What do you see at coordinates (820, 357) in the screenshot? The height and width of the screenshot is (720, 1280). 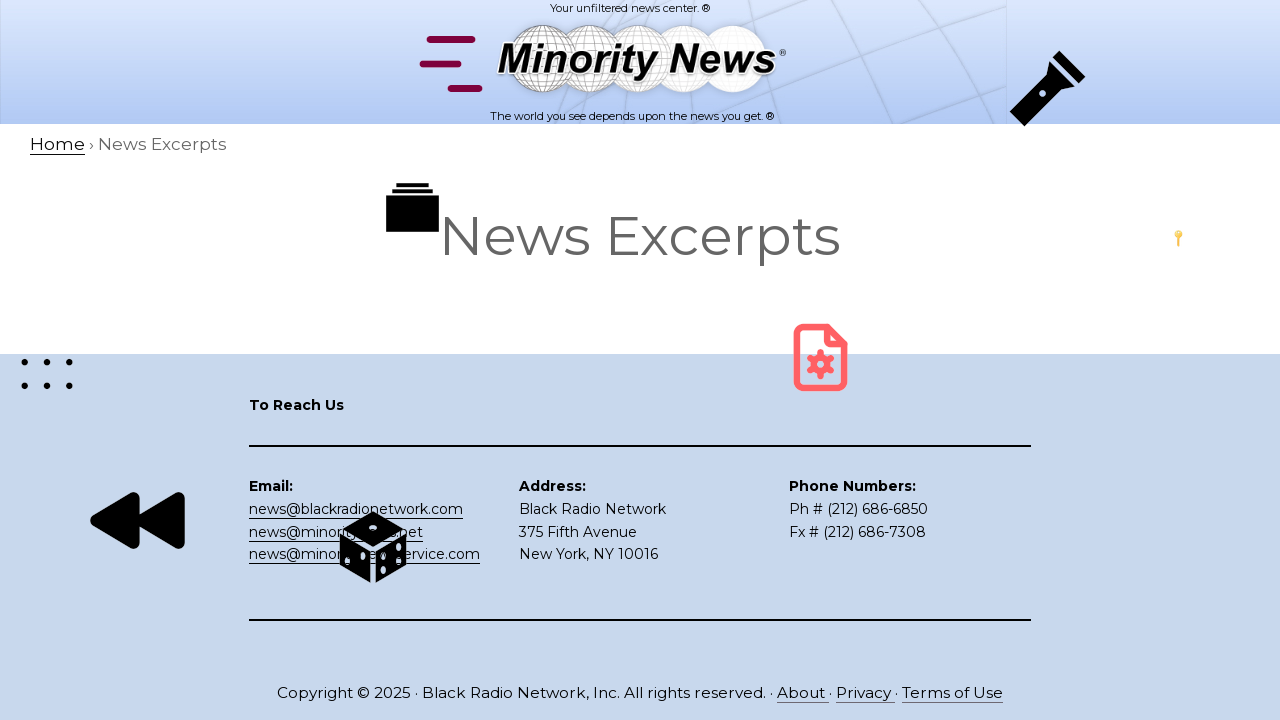 I see `access file settings or preferences` at bounding box center [820, 357].